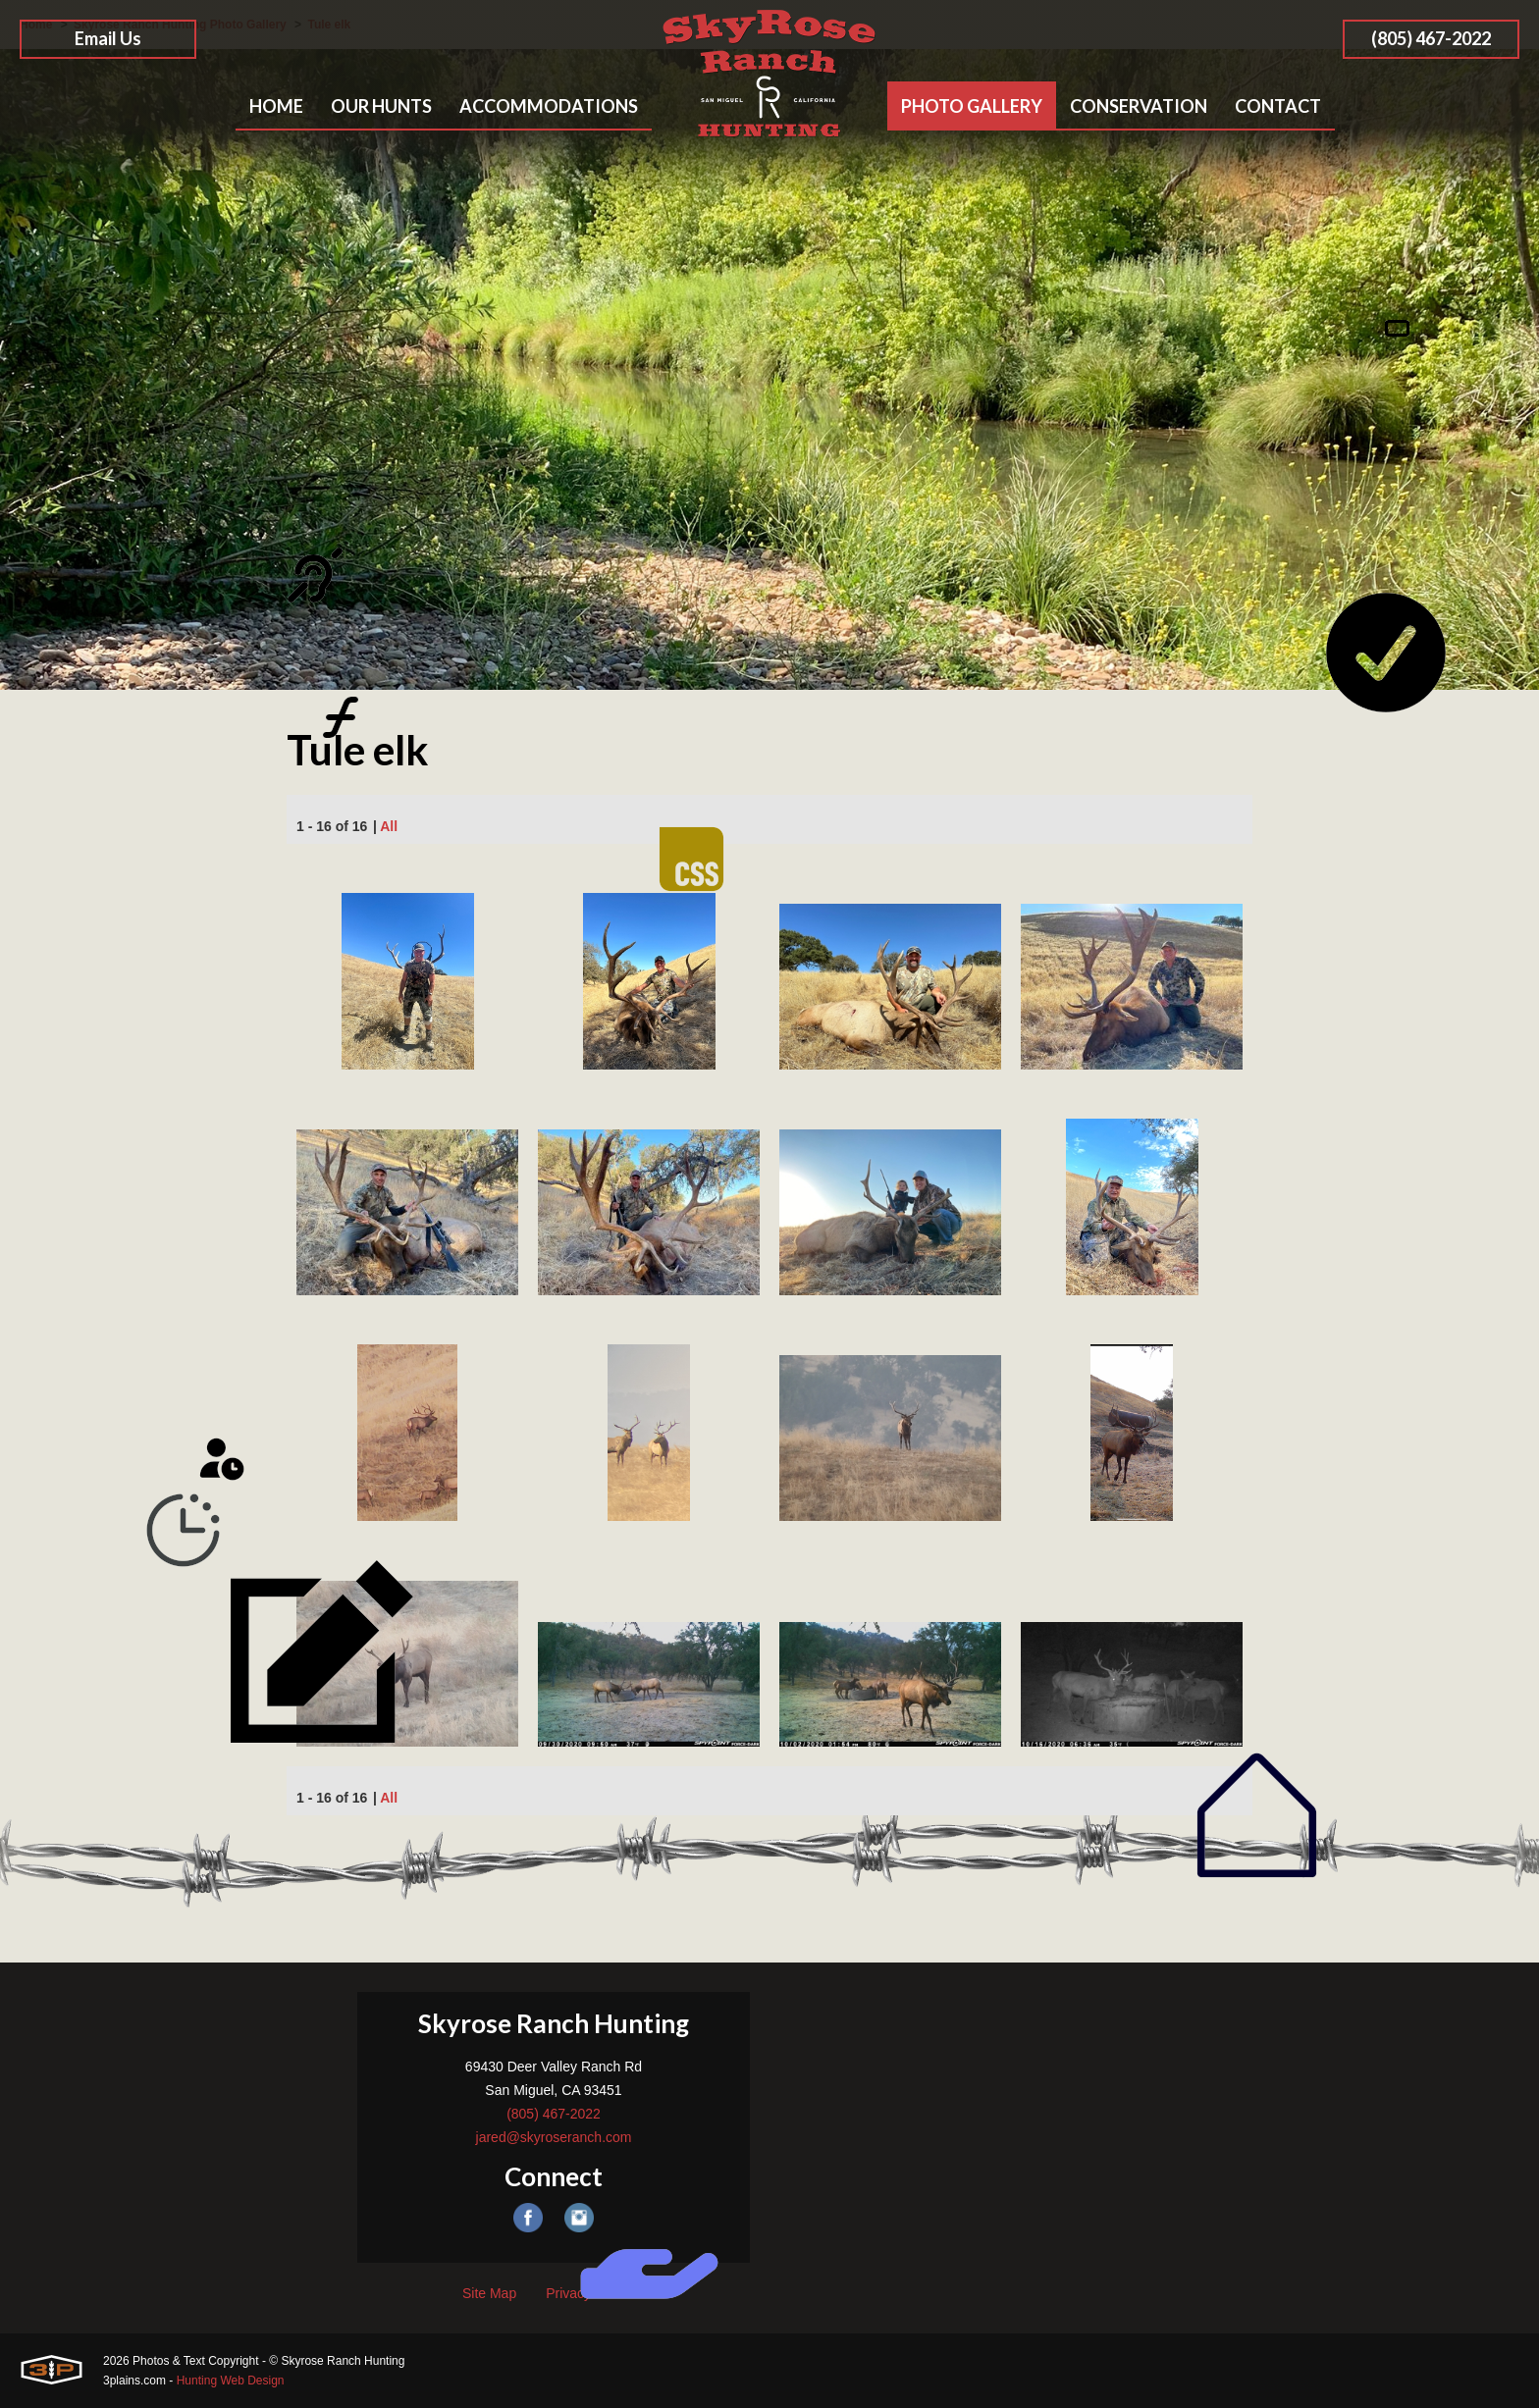 The width and height of the screenshot is (1539, 2408). Describe the element at coordinates (315, 575) in the screenshot. I see `indicates deaf or hard of hearing accessibility option` at that location.